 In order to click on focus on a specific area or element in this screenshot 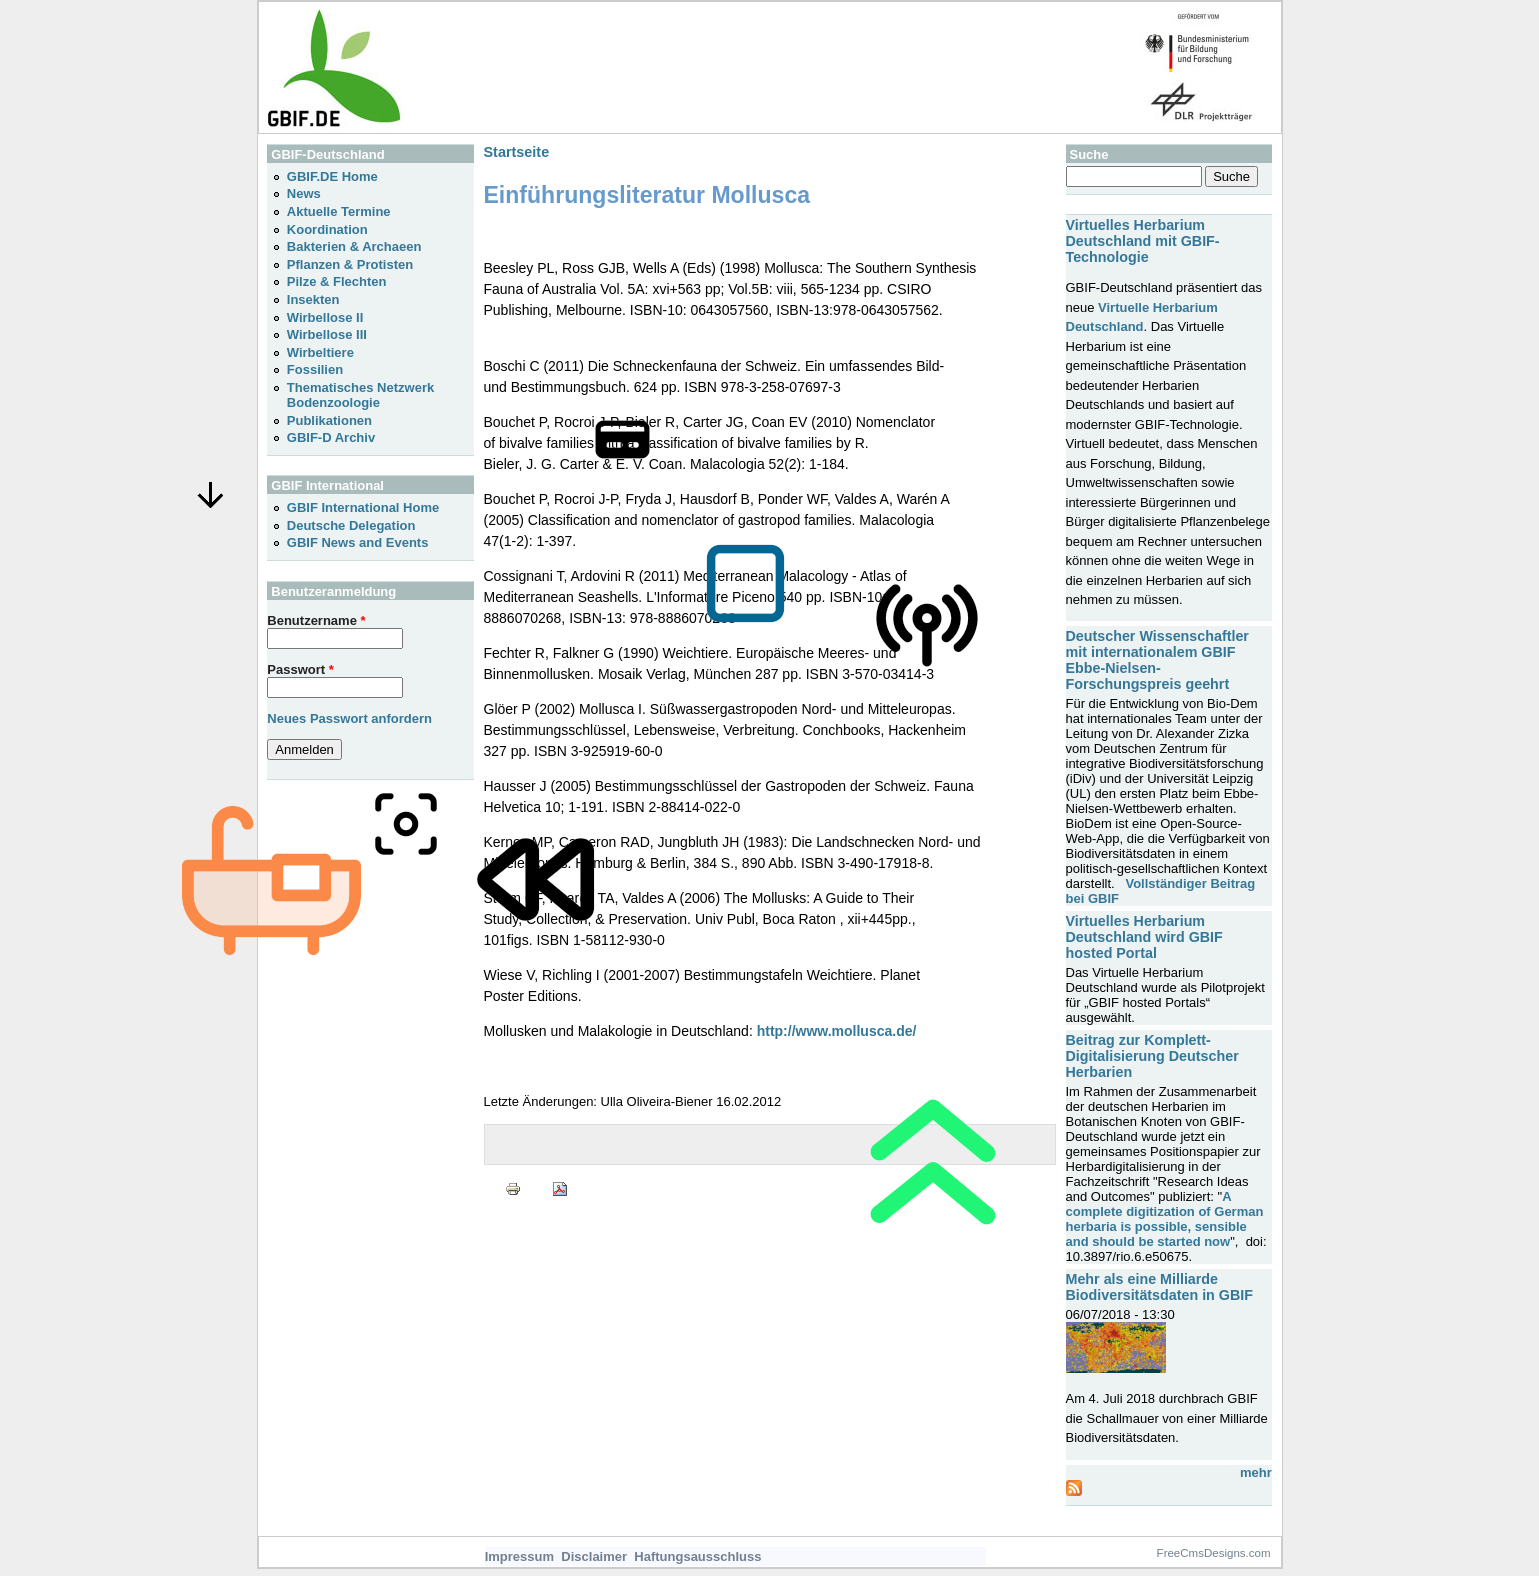, I will do `click(406, 824)`.